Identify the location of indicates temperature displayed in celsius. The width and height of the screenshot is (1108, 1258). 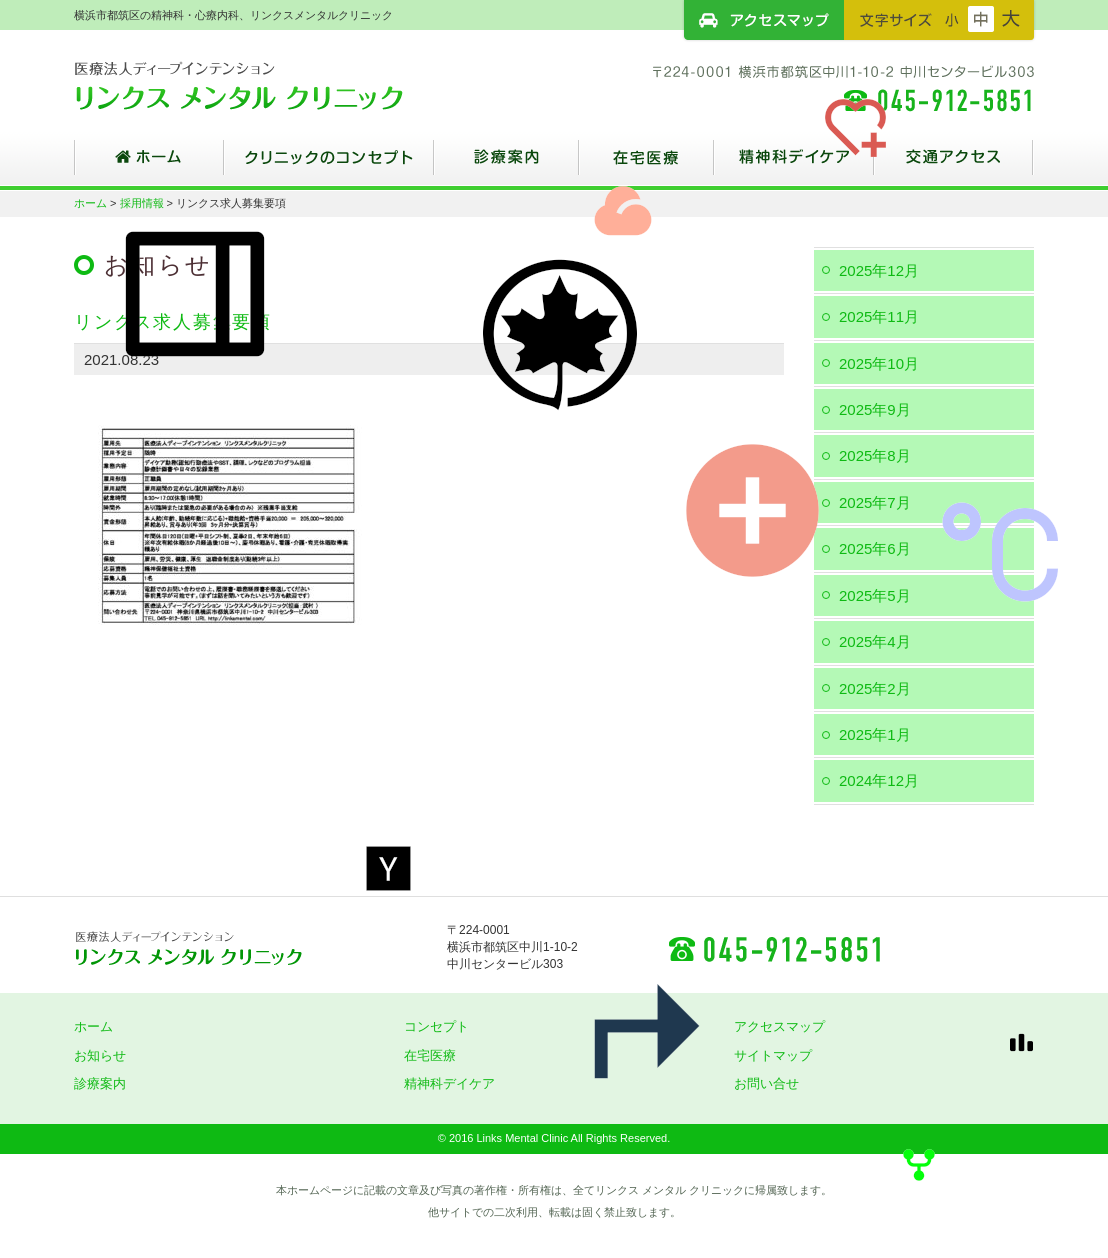
(1003, 552).